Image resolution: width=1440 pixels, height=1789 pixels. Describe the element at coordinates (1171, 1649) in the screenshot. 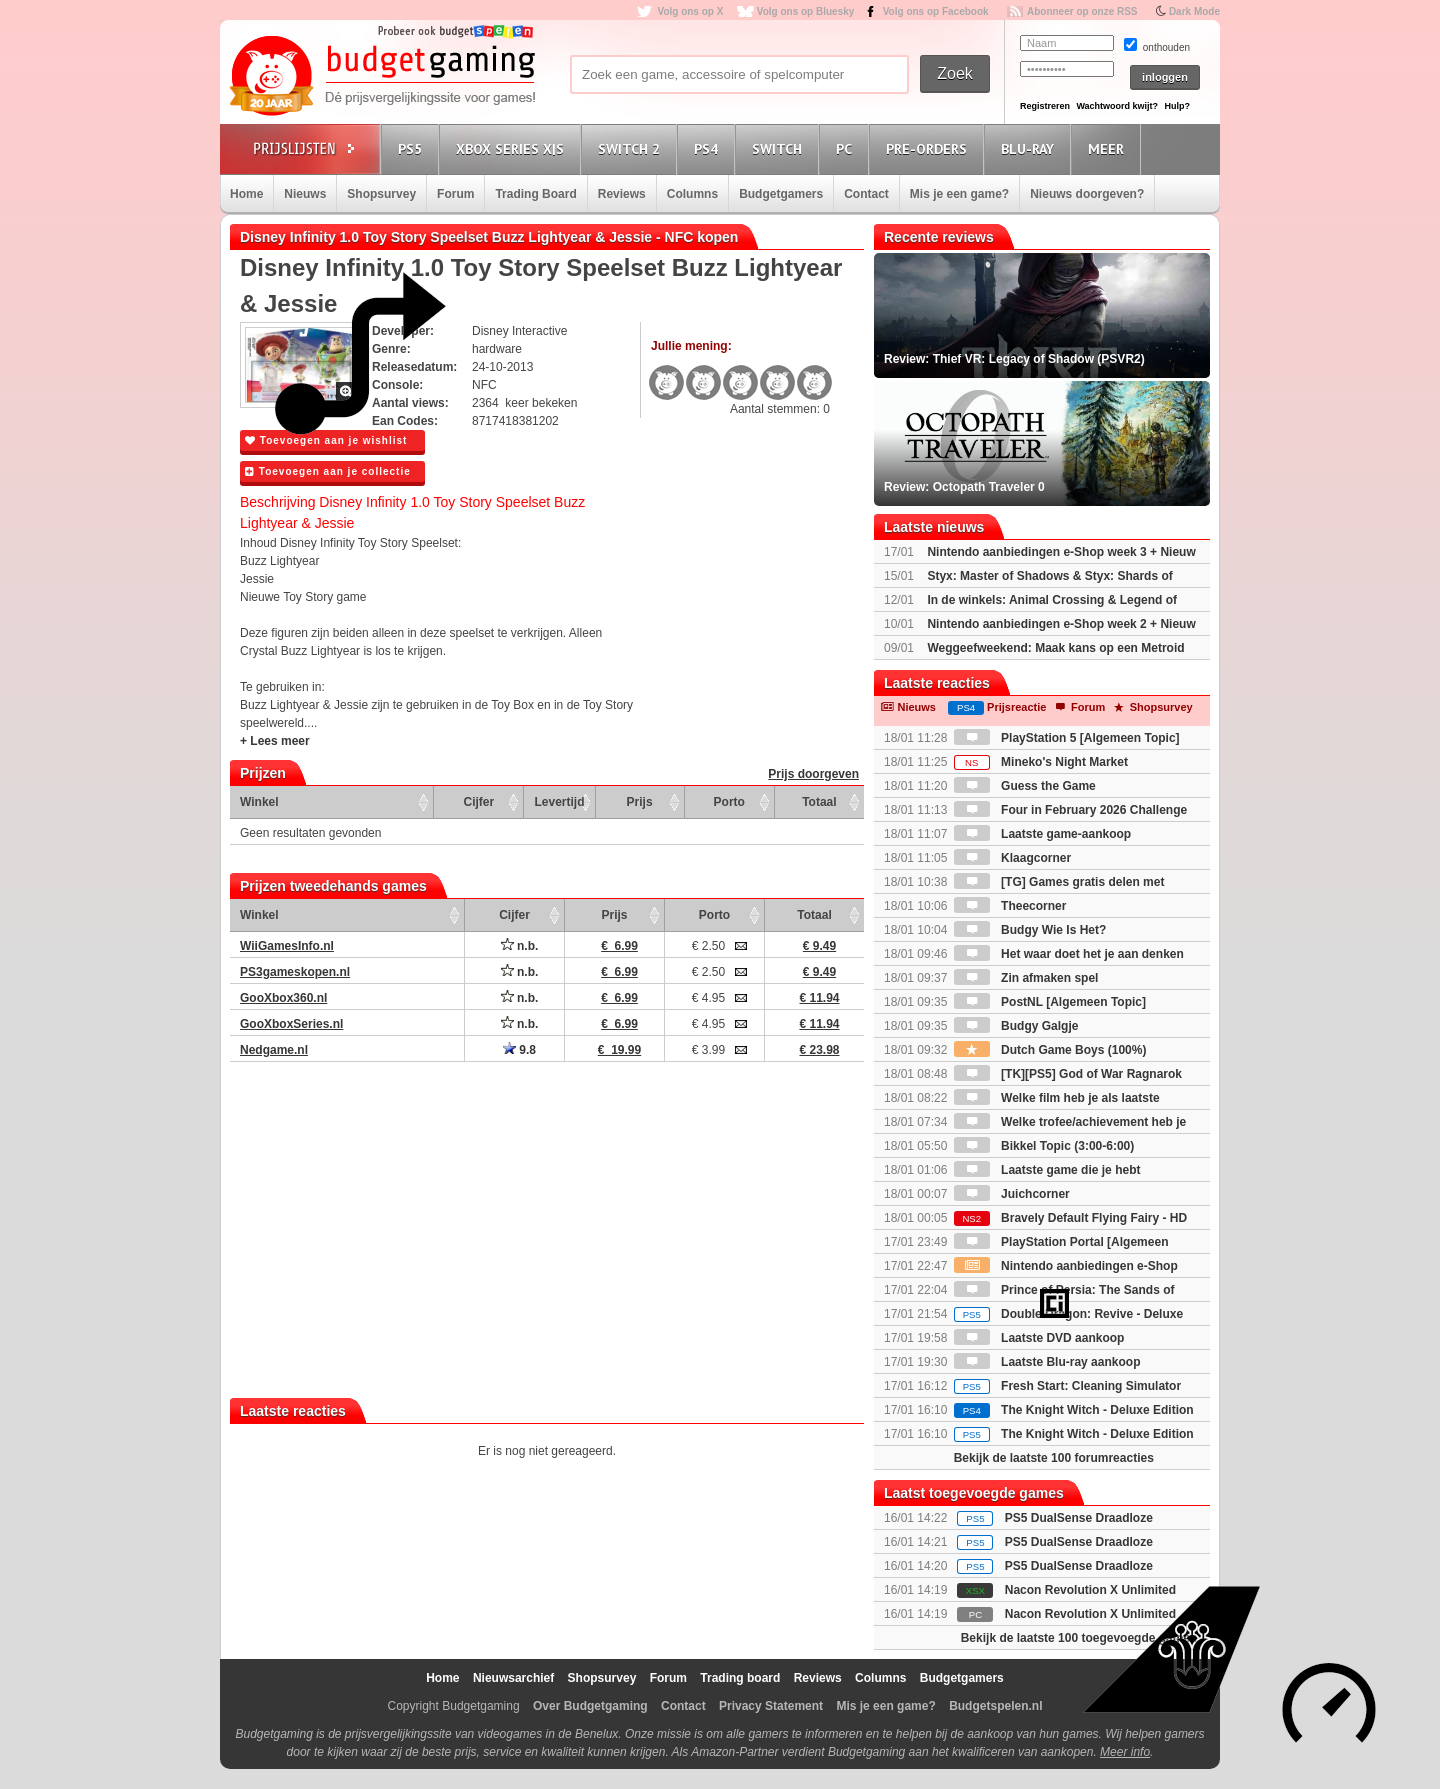

I see `China Southern Airlines logo` at that location.